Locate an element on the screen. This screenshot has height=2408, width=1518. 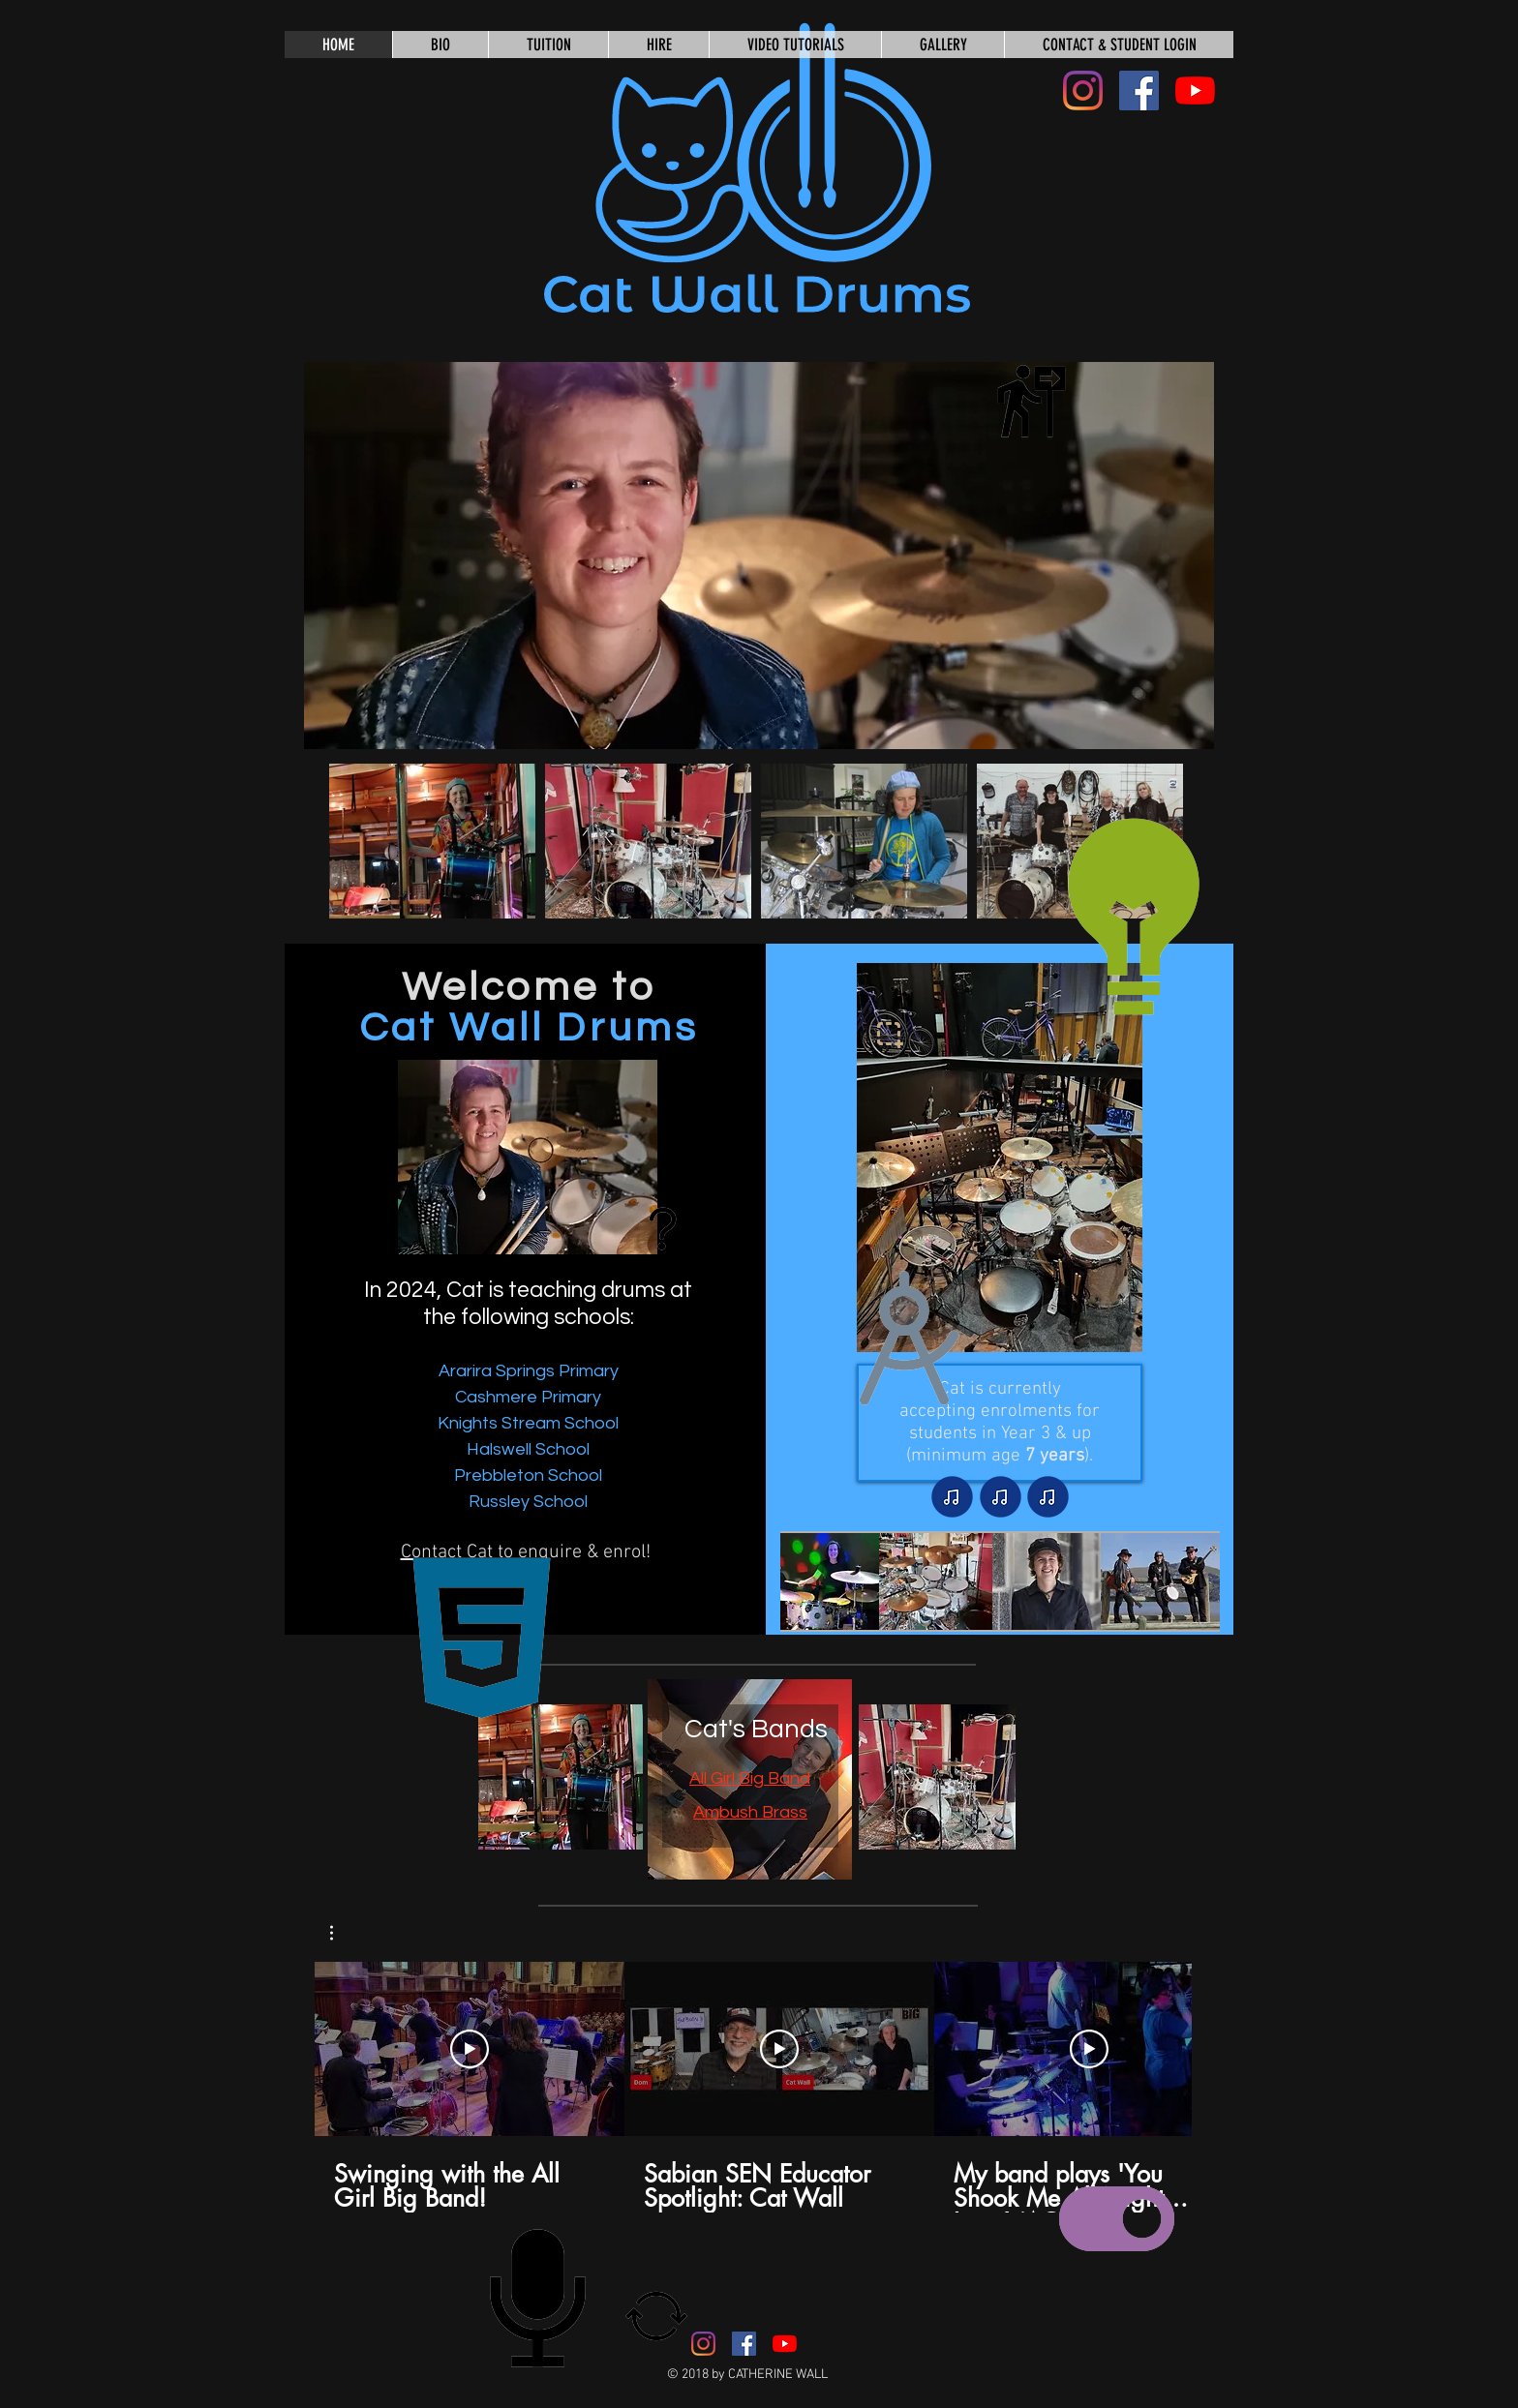
access tips or suggestions is located at coordinates (1134, 917).